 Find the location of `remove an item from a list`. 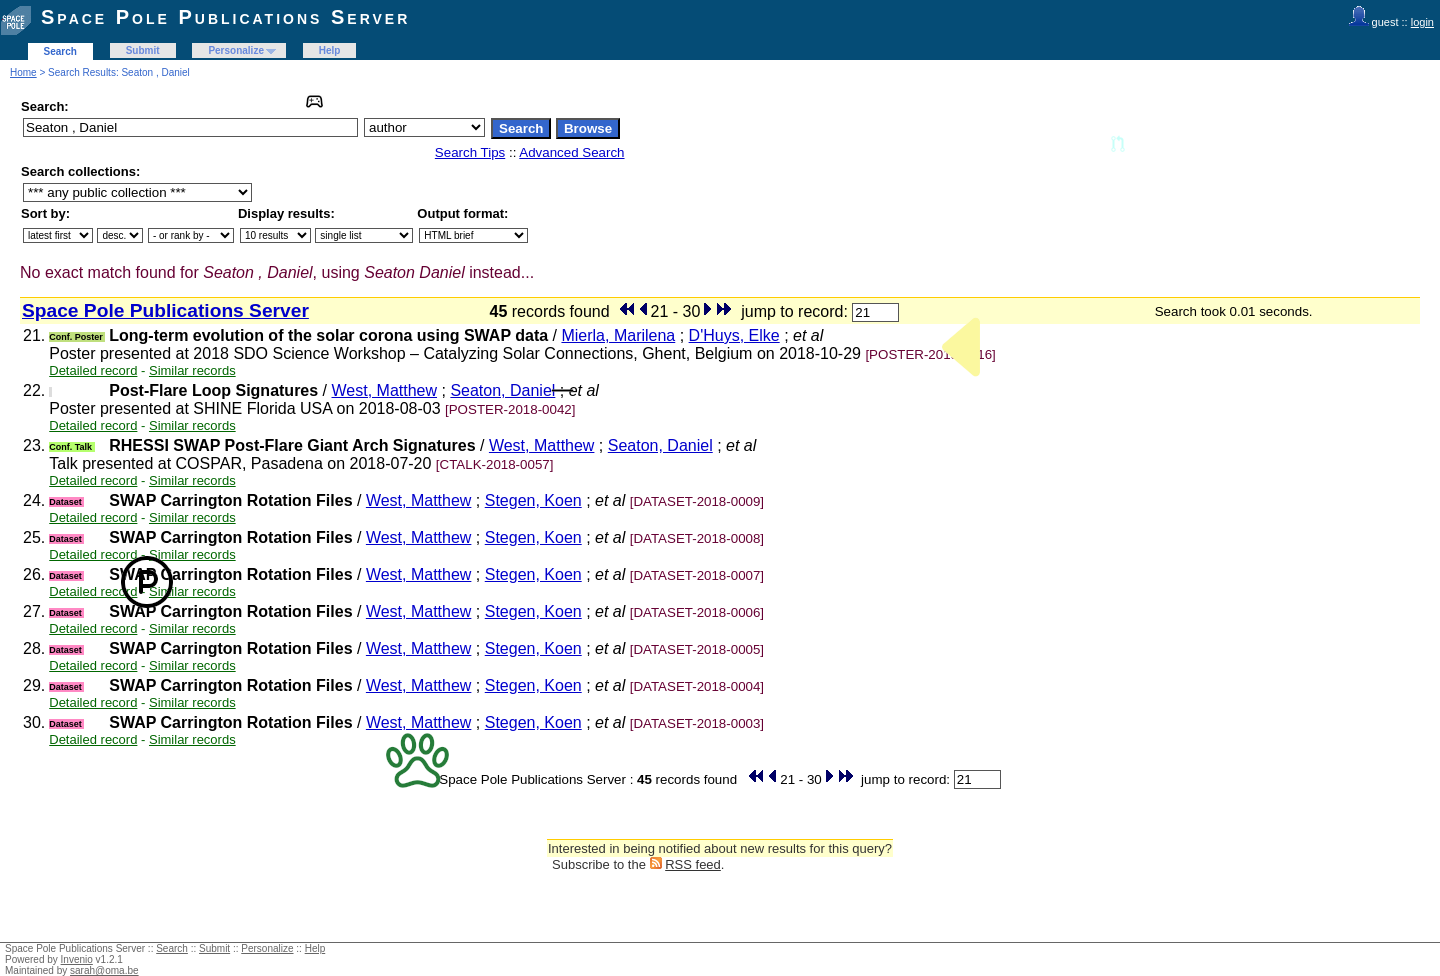

remove an item from a list is located at coordinates (562, 390).